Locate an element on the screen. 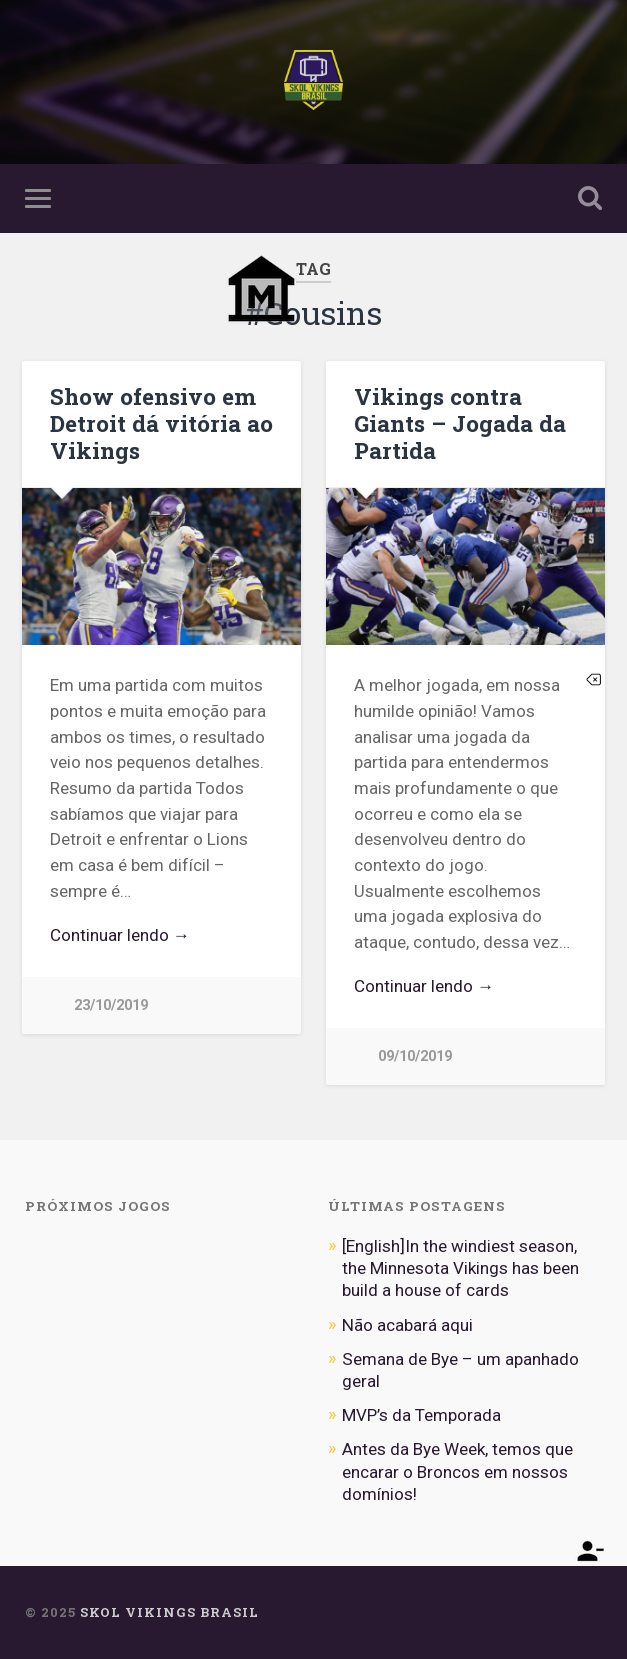  view nearby museums on the map is located at coordinates (261, 288).